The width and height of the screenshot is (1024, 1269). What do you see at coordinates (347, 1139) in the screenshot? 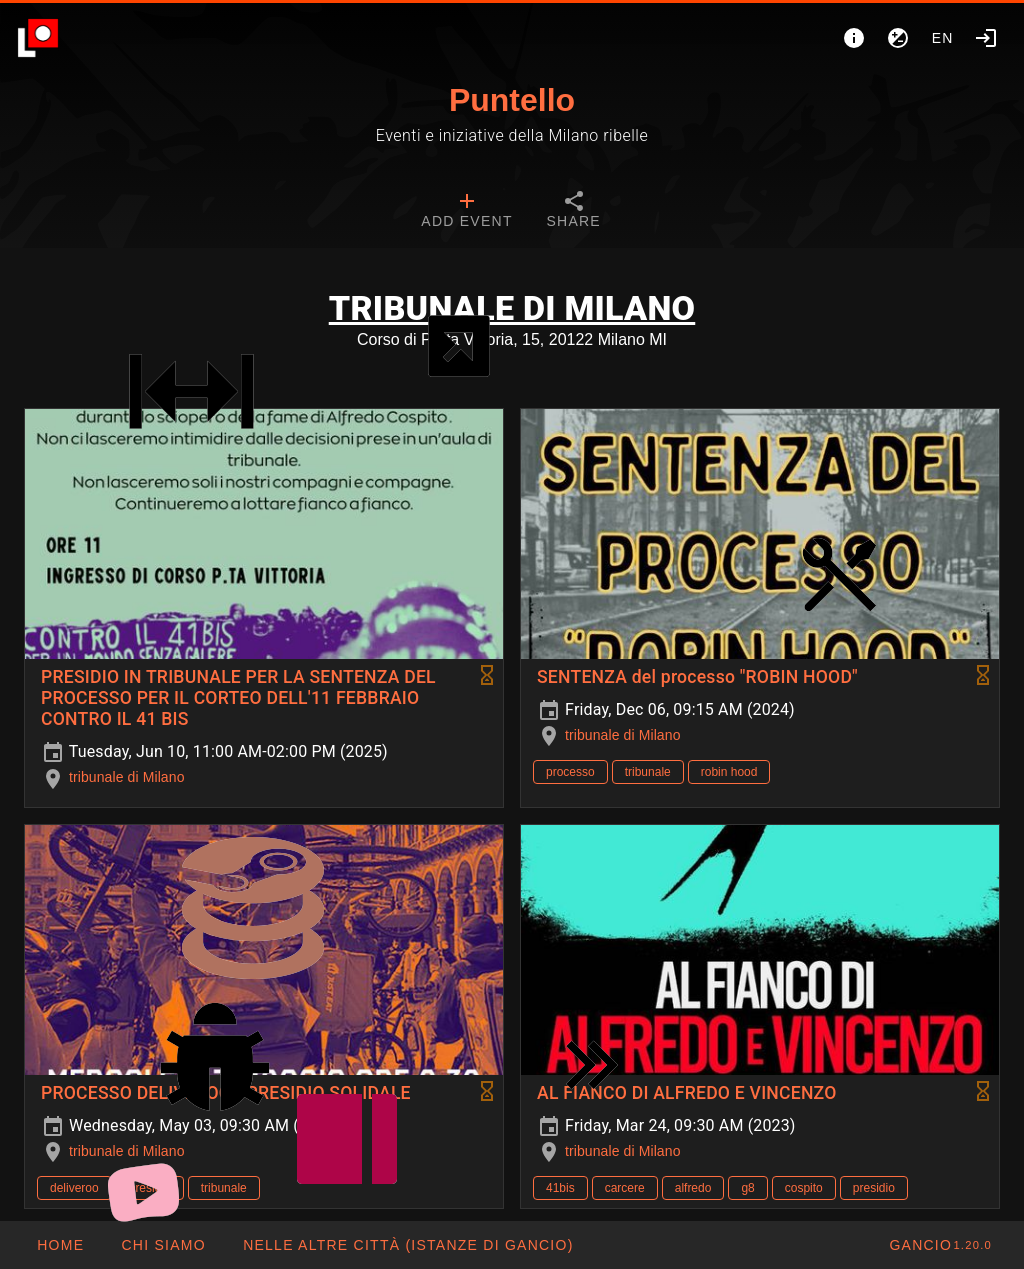
I see `switch to right sidebar layout` at bounding box center [347, 1139].